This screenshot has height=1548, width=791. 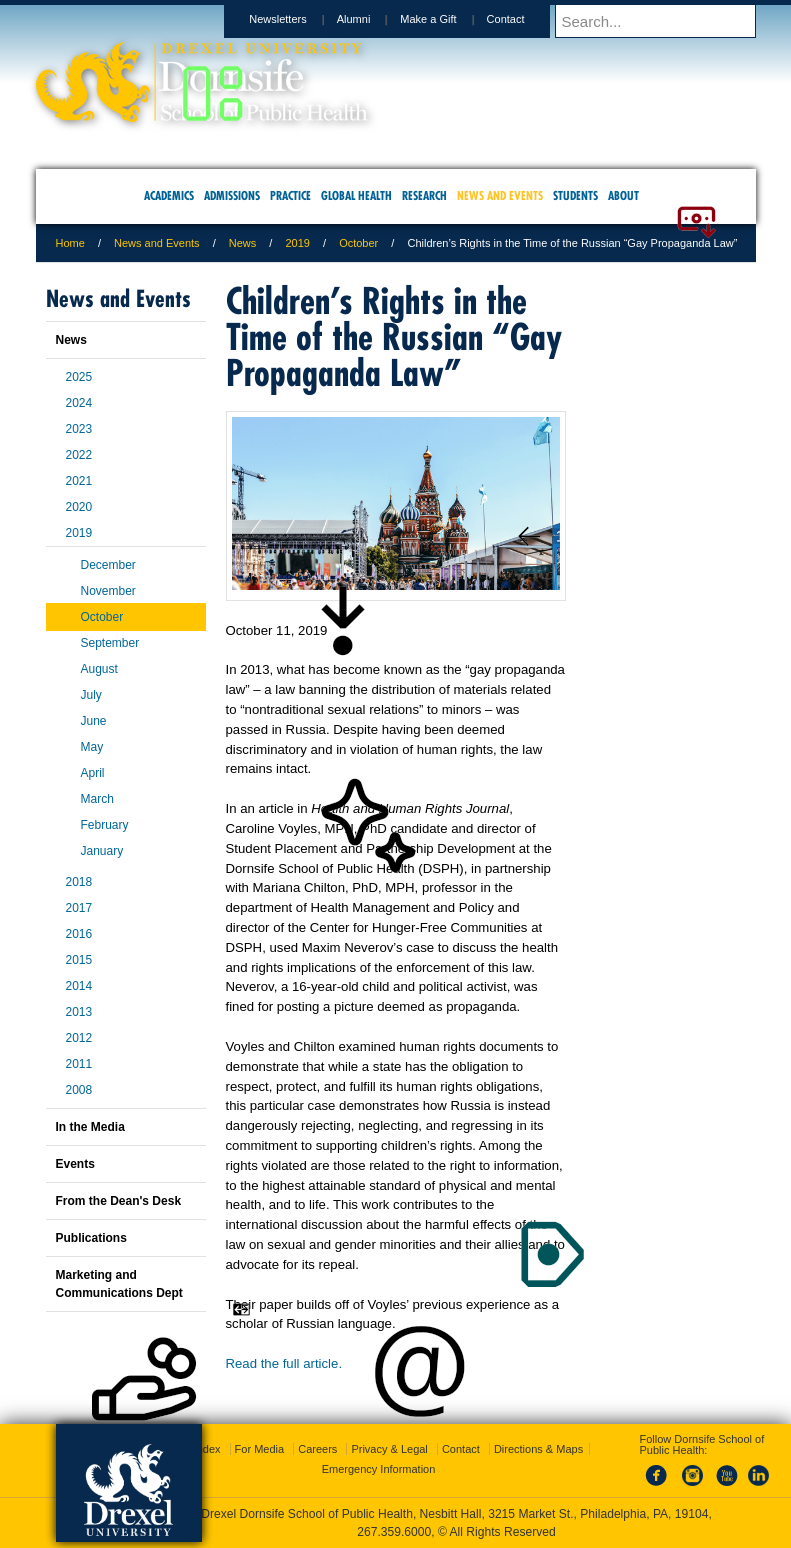 I want to click on indicates the current active line during debugging, so click(x=548, y=1254).